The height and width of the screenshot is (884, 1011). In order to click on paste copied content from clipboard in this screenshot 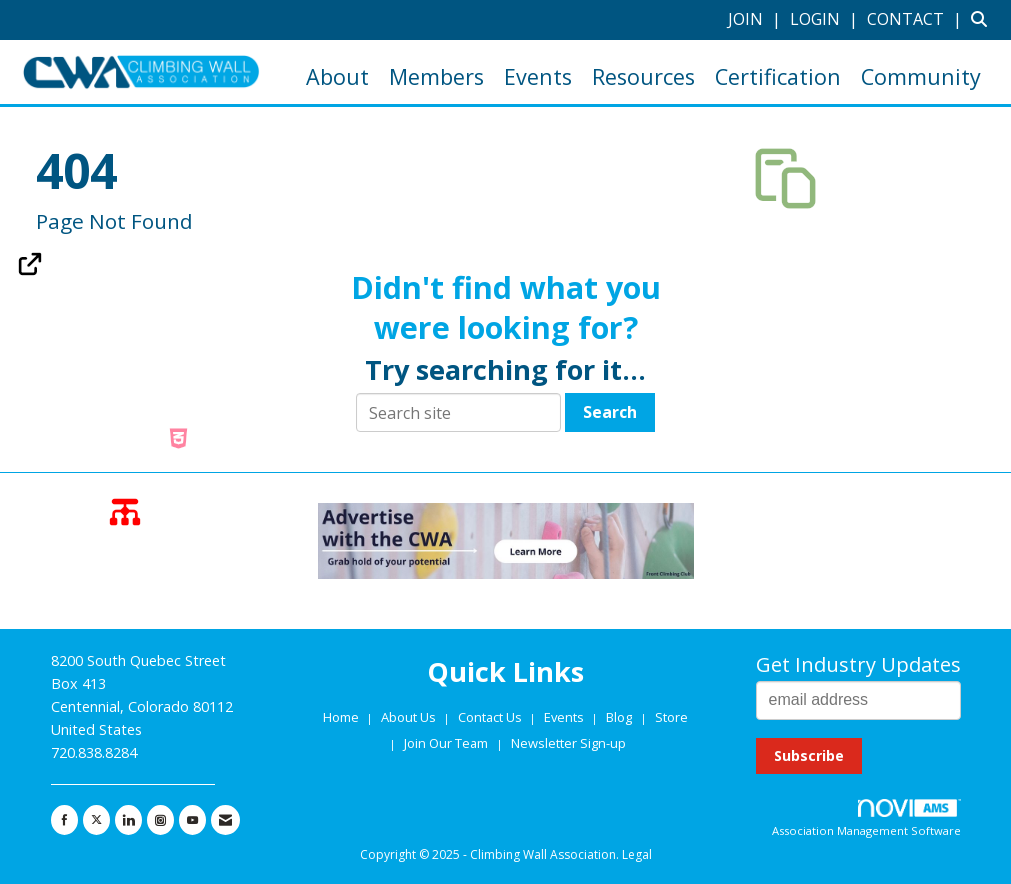, I will do `click(785, 178)`.